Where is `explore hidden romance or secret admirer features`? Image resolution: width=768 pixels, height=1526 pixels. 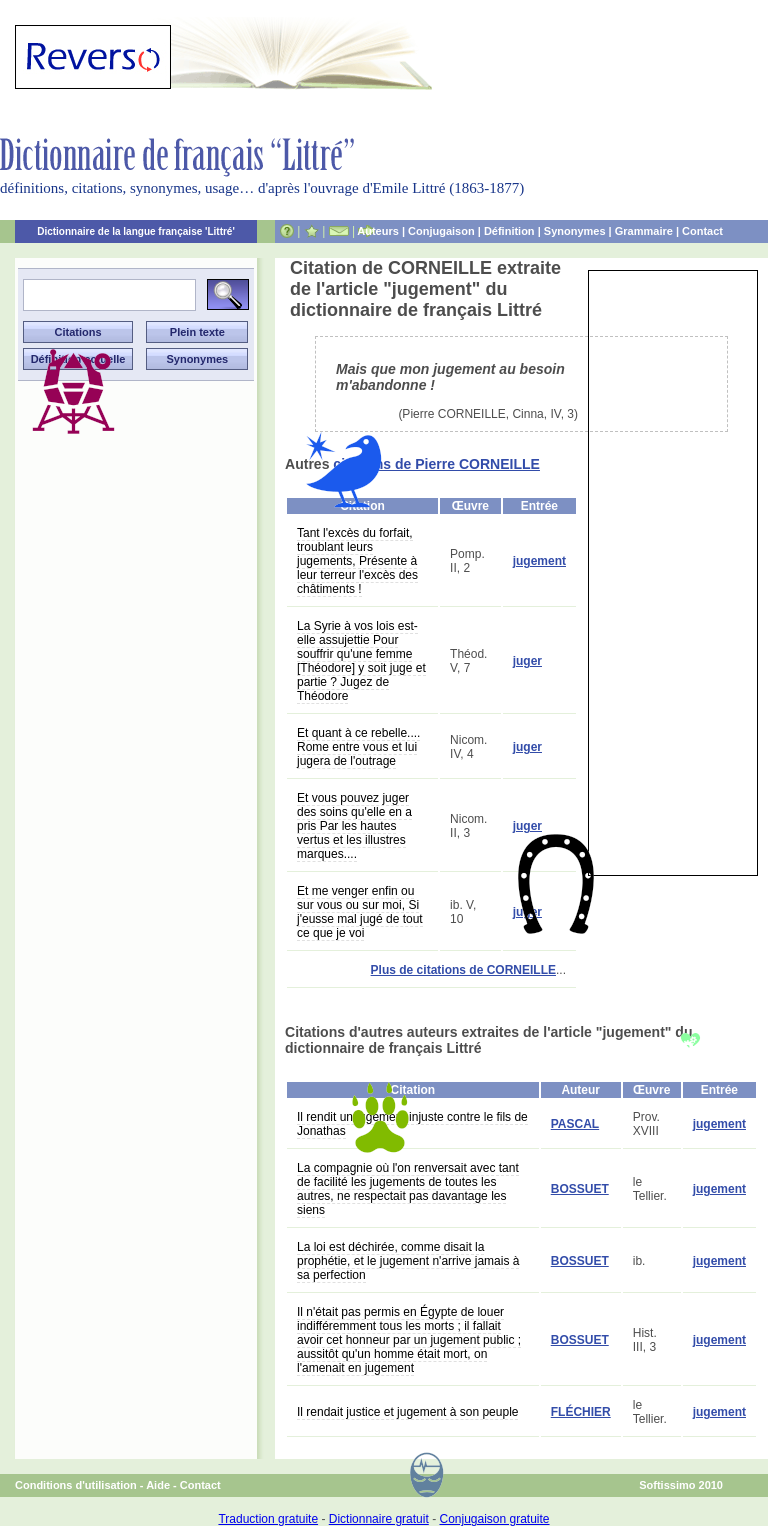
explore hidden romance or secret admirer features is located at coordinates (690, 1041).